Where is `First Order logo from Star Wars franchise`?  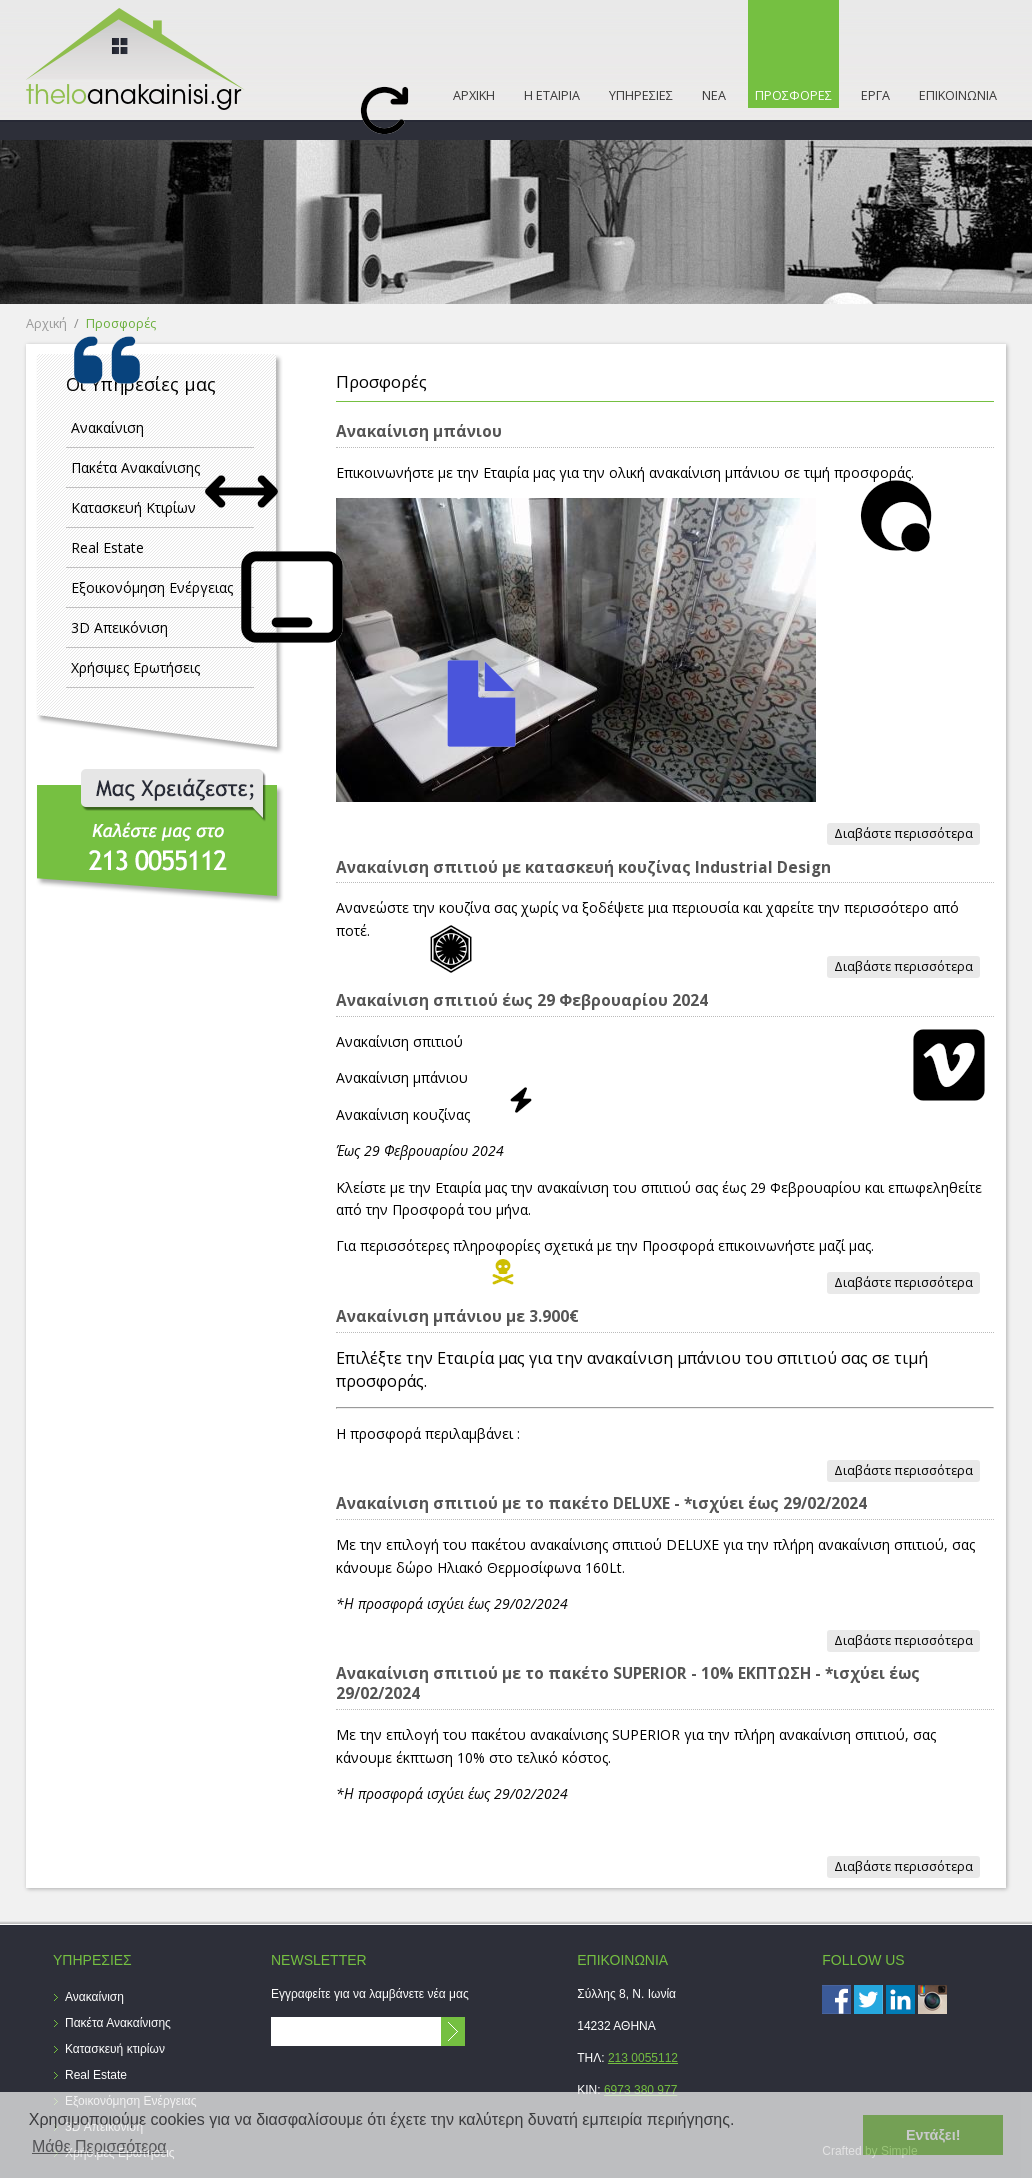 First Order logo from Star Wars franchise is located at coordinates (451, 949).